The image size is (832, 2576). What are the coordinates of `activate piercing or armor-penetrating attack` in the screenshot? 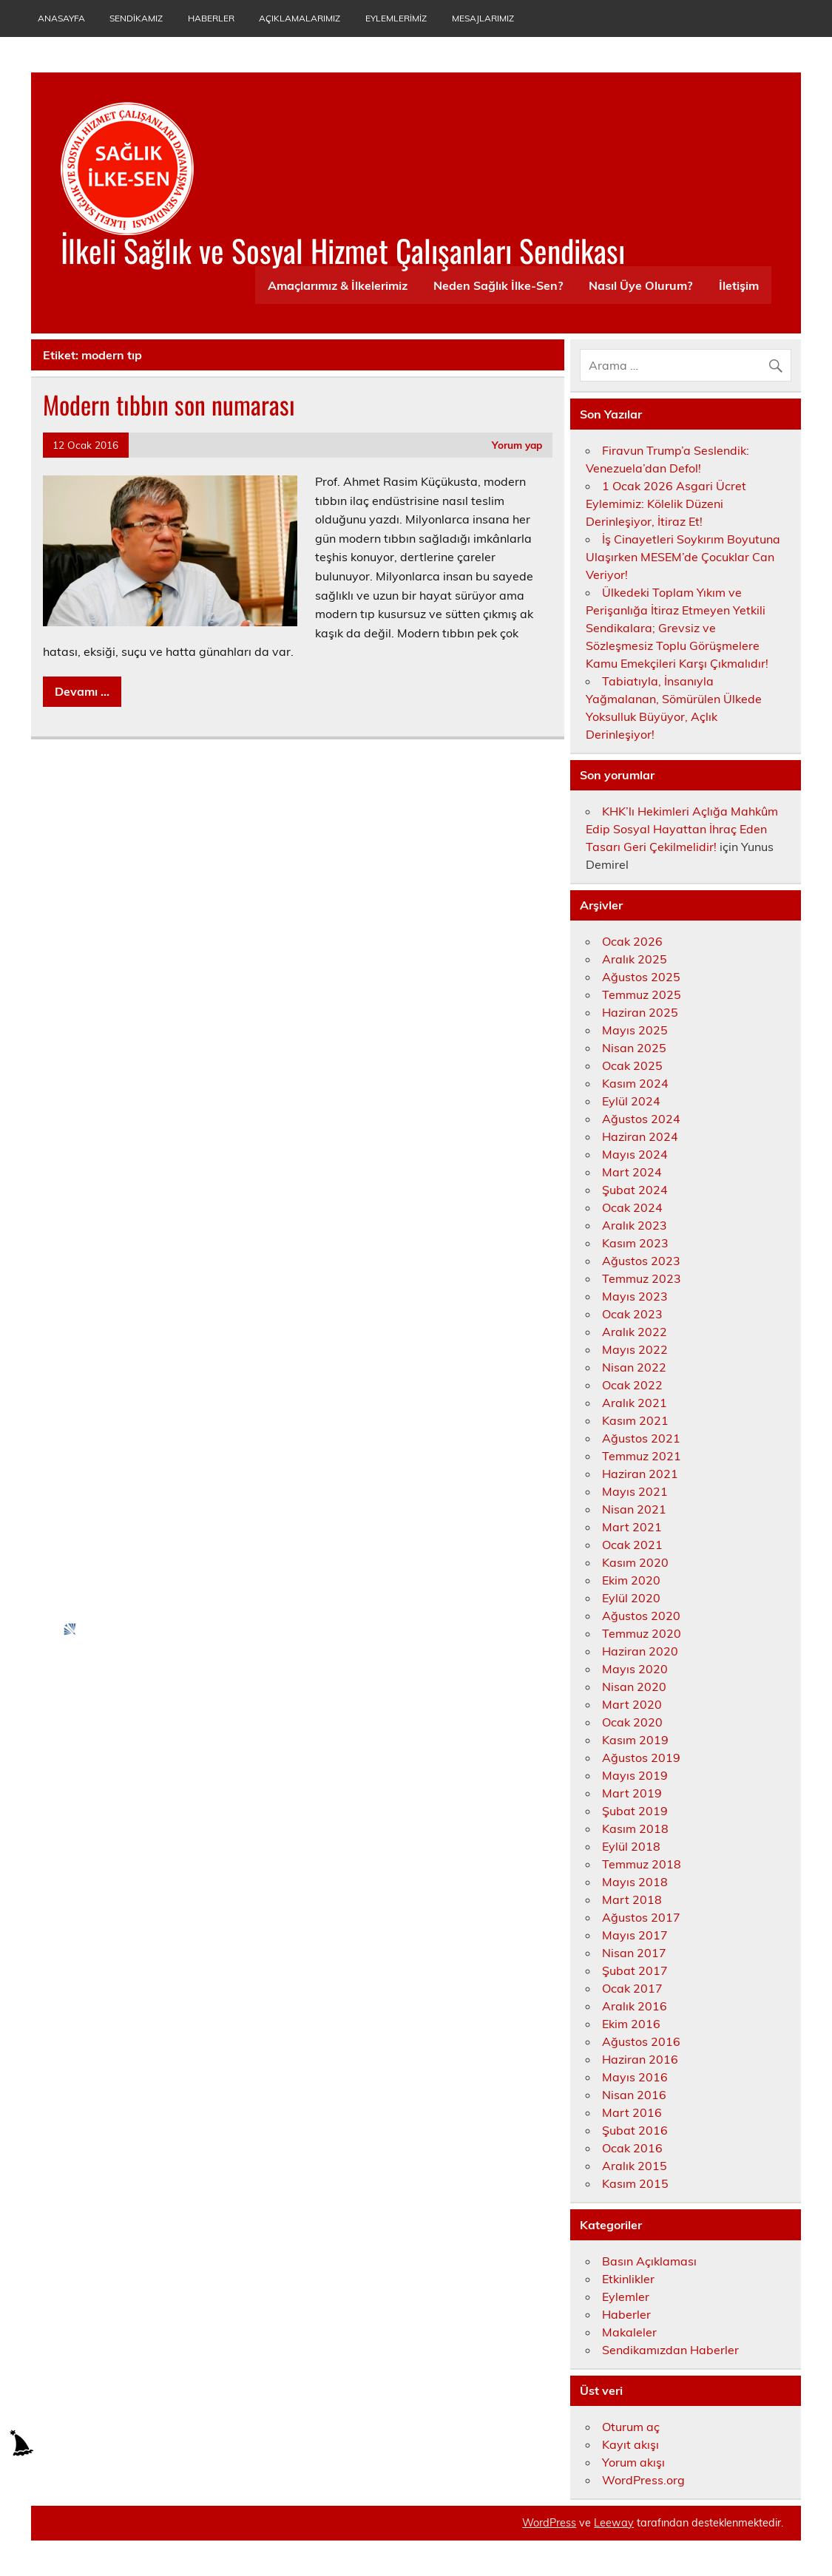 It's located at (70, 1629).